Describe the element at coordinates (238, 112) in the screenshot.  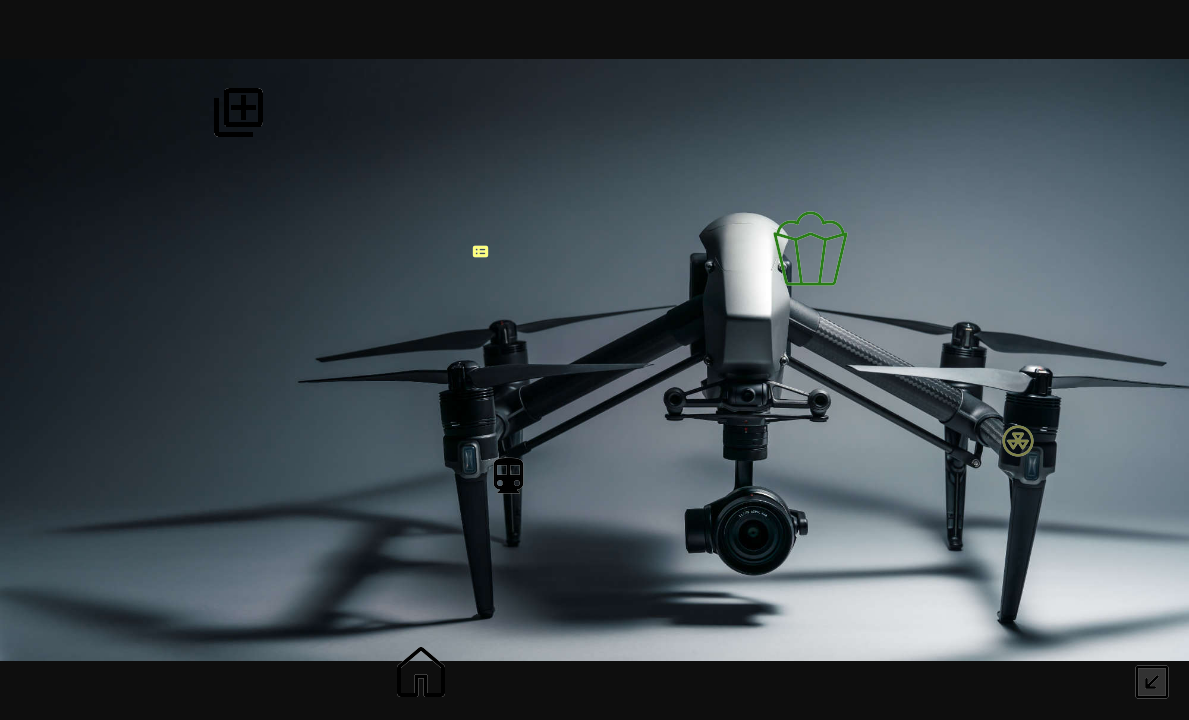
I see `add to queue` at that location.